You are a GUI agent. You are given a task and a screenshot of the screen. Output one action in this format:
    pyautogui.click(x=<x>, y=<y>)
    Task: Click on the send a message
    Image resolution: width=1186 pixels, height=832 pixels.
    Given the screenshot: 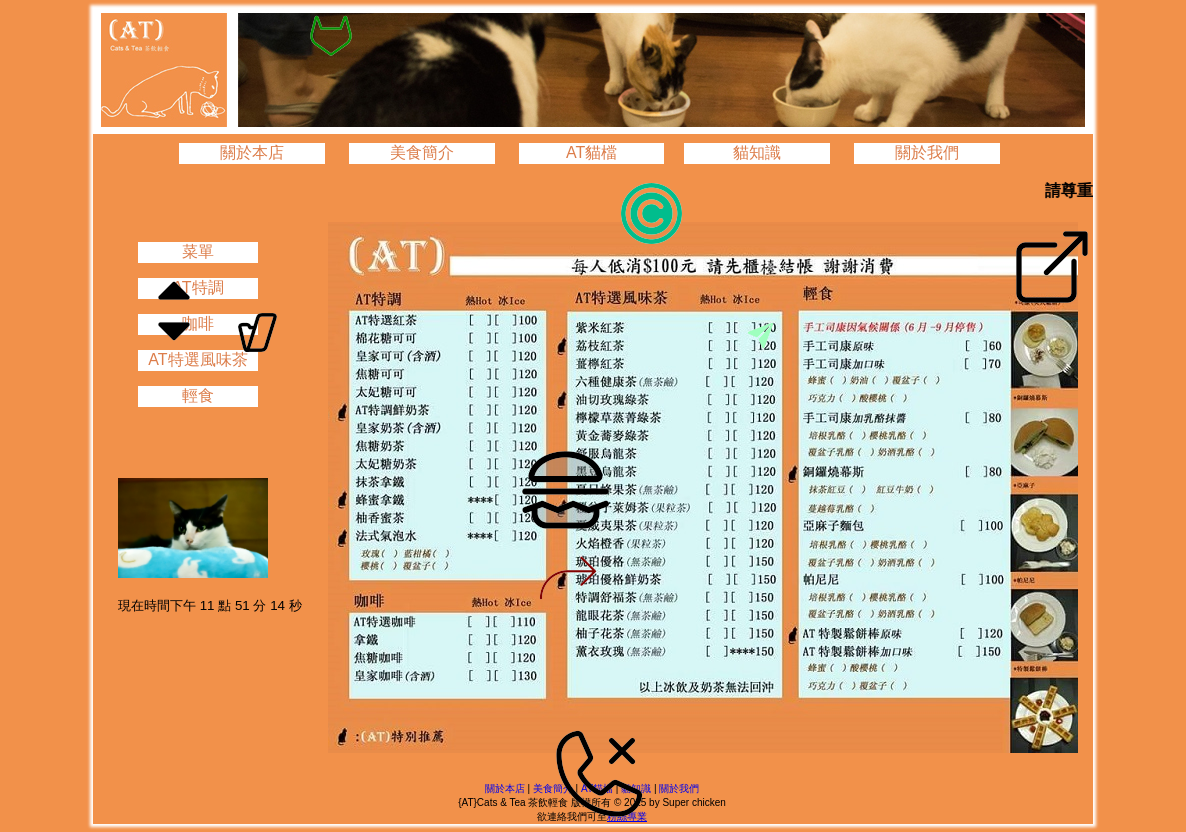 What is the action you would take?
    pyautogui.click(x=760, y=335)
    